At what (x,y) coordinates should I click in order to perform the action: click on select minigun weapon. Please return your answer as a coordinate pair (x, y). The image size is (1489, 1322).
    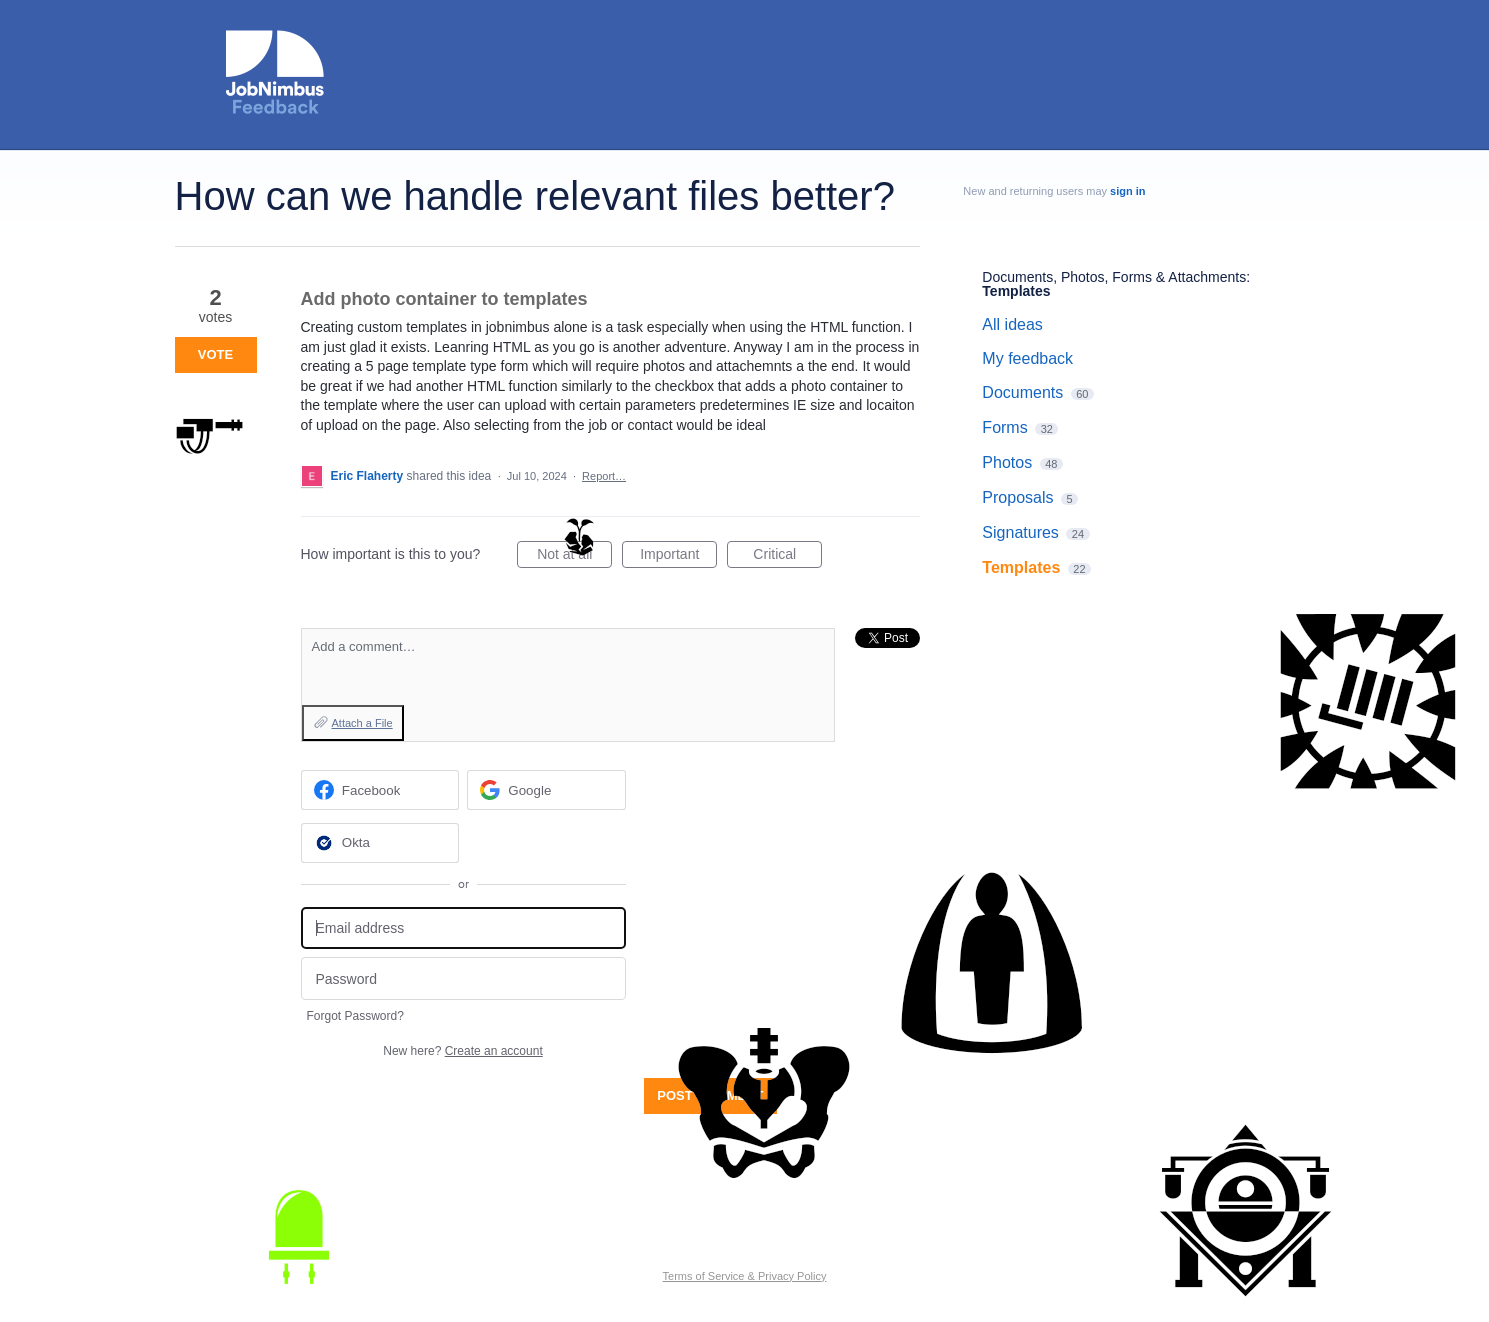
    Looking at the image, I should click on (209, 427).